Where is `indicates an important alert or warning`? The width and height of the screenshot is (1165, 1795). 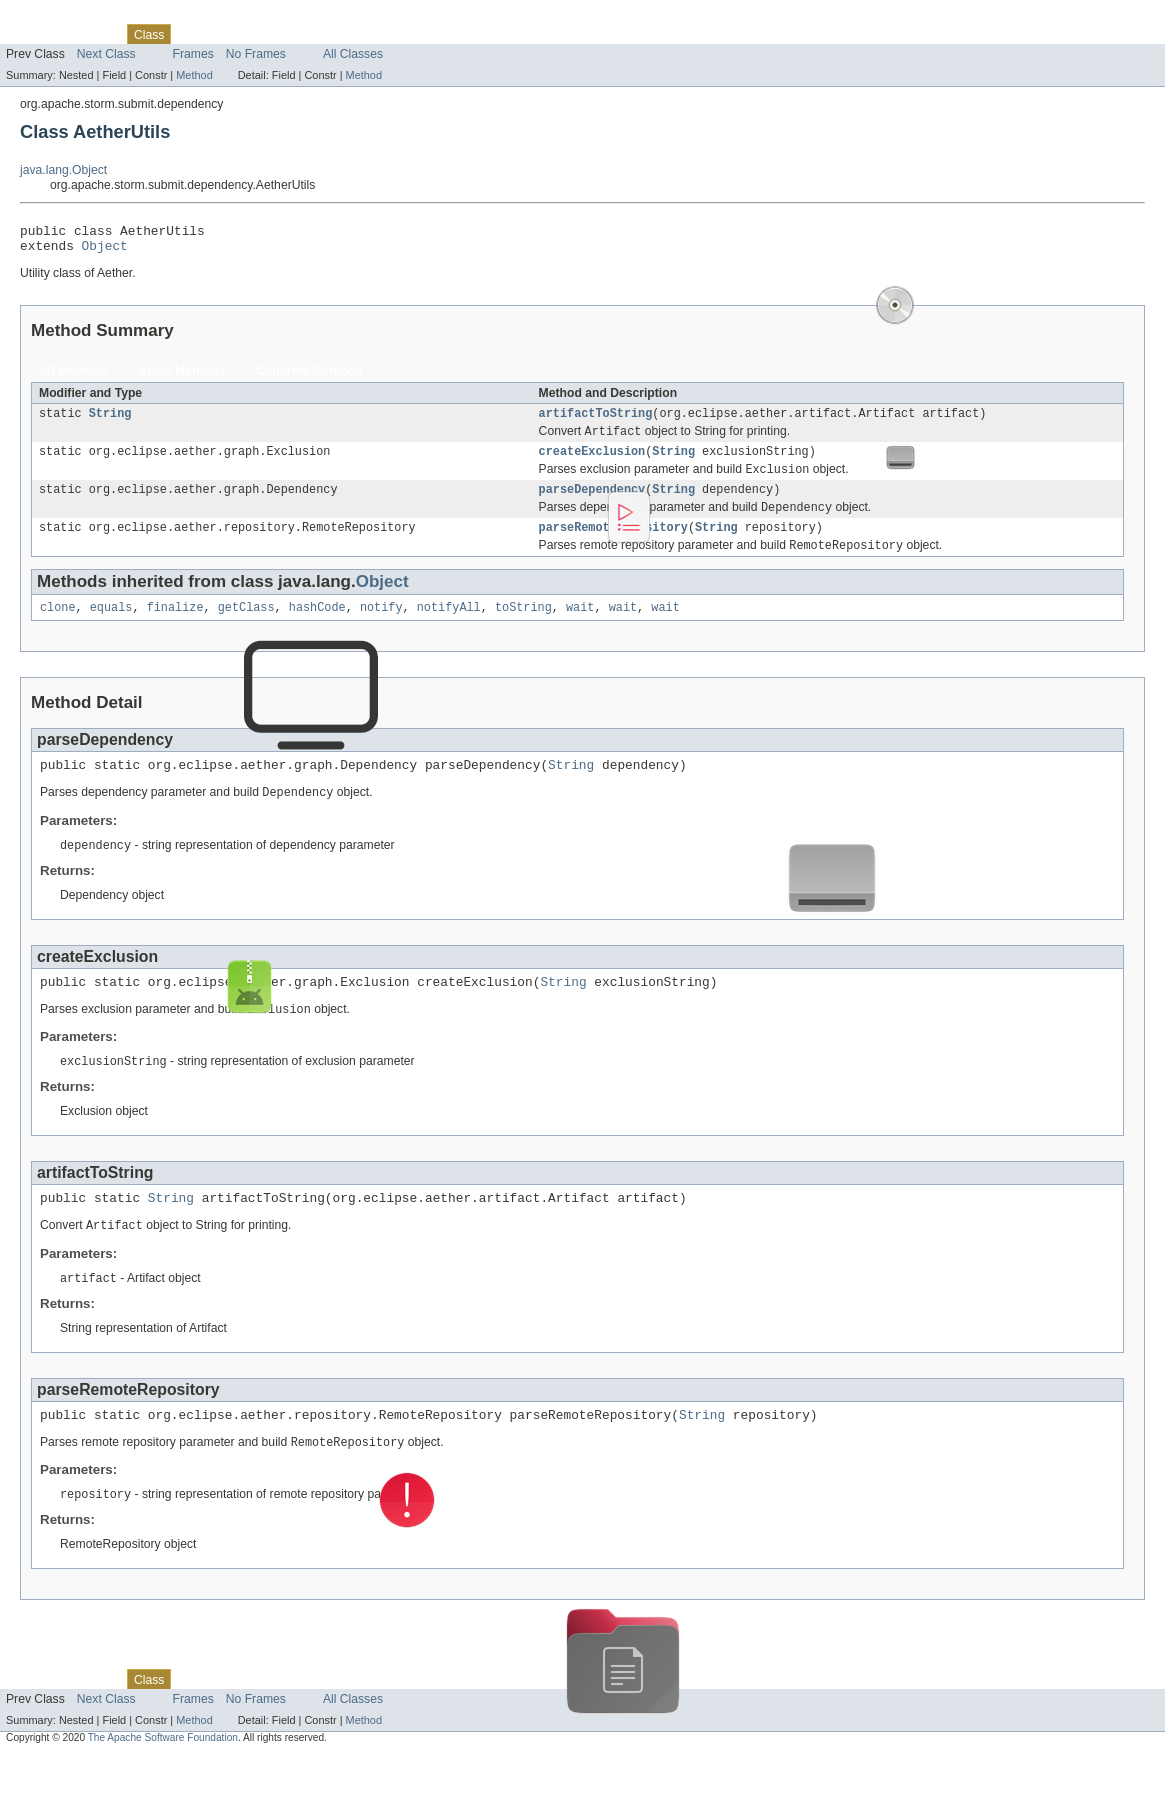 indicates an important alert or warning is located at coordinates (407, 1500).